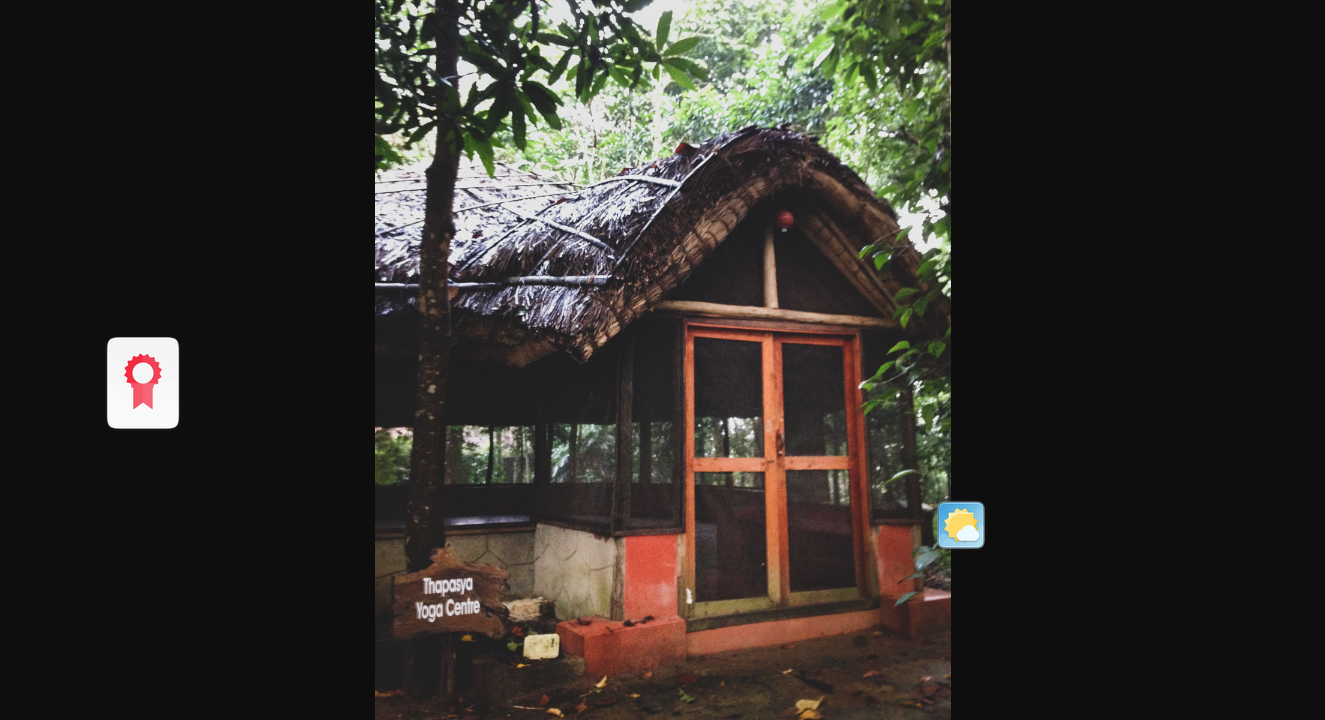 Image resolution: width=1325 pixels, height=720 pixels. I want to click on open the weather app, so click(961, 525).